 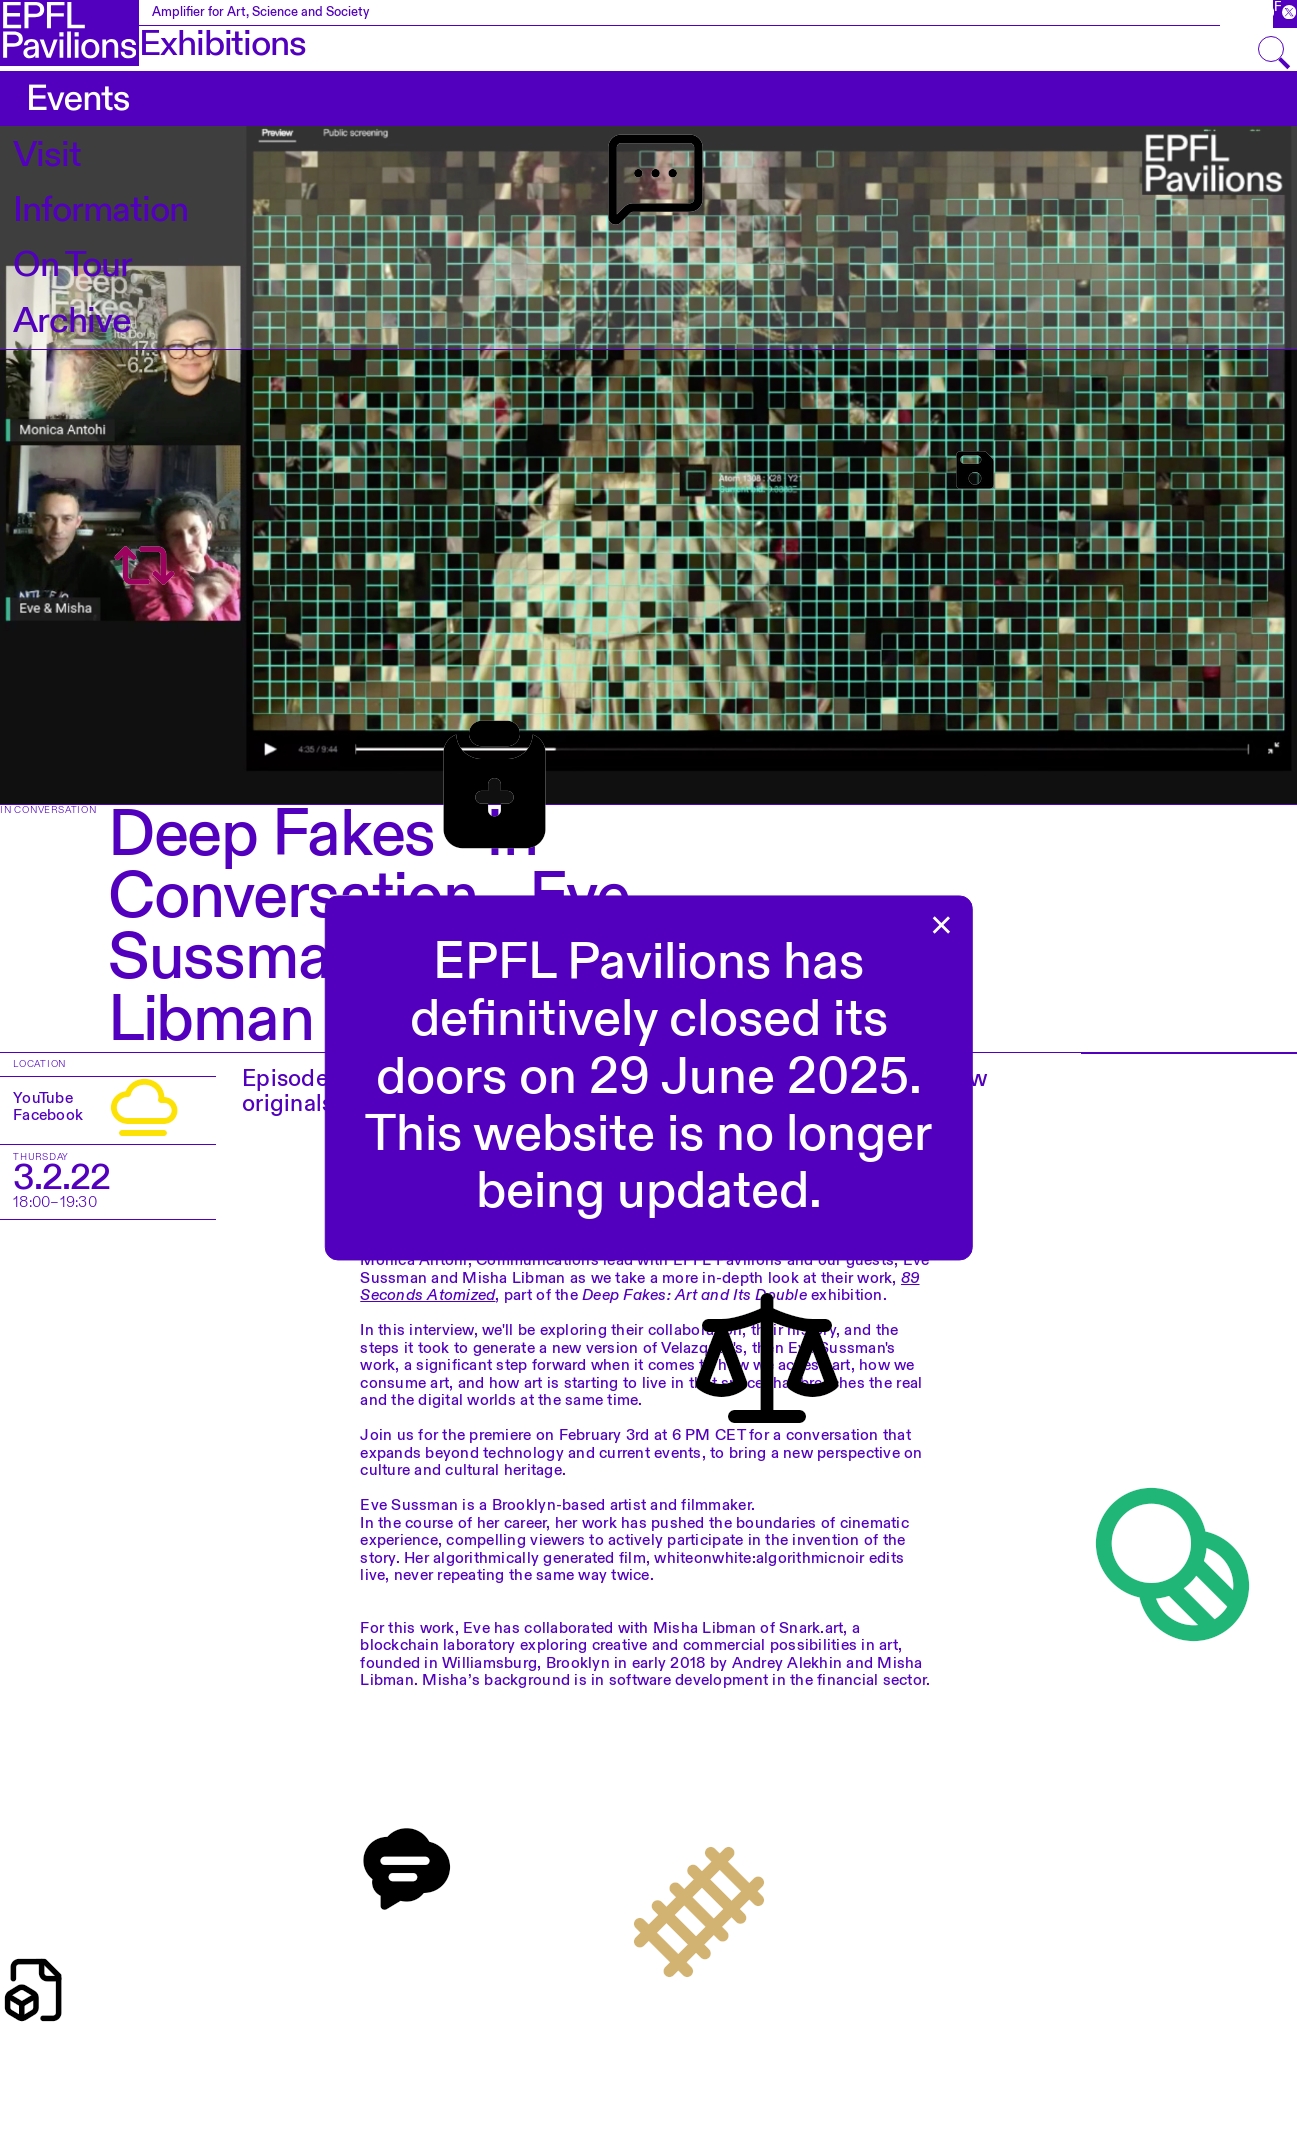 I want to click on add new item to clipboard, so click(x=494, y=784).